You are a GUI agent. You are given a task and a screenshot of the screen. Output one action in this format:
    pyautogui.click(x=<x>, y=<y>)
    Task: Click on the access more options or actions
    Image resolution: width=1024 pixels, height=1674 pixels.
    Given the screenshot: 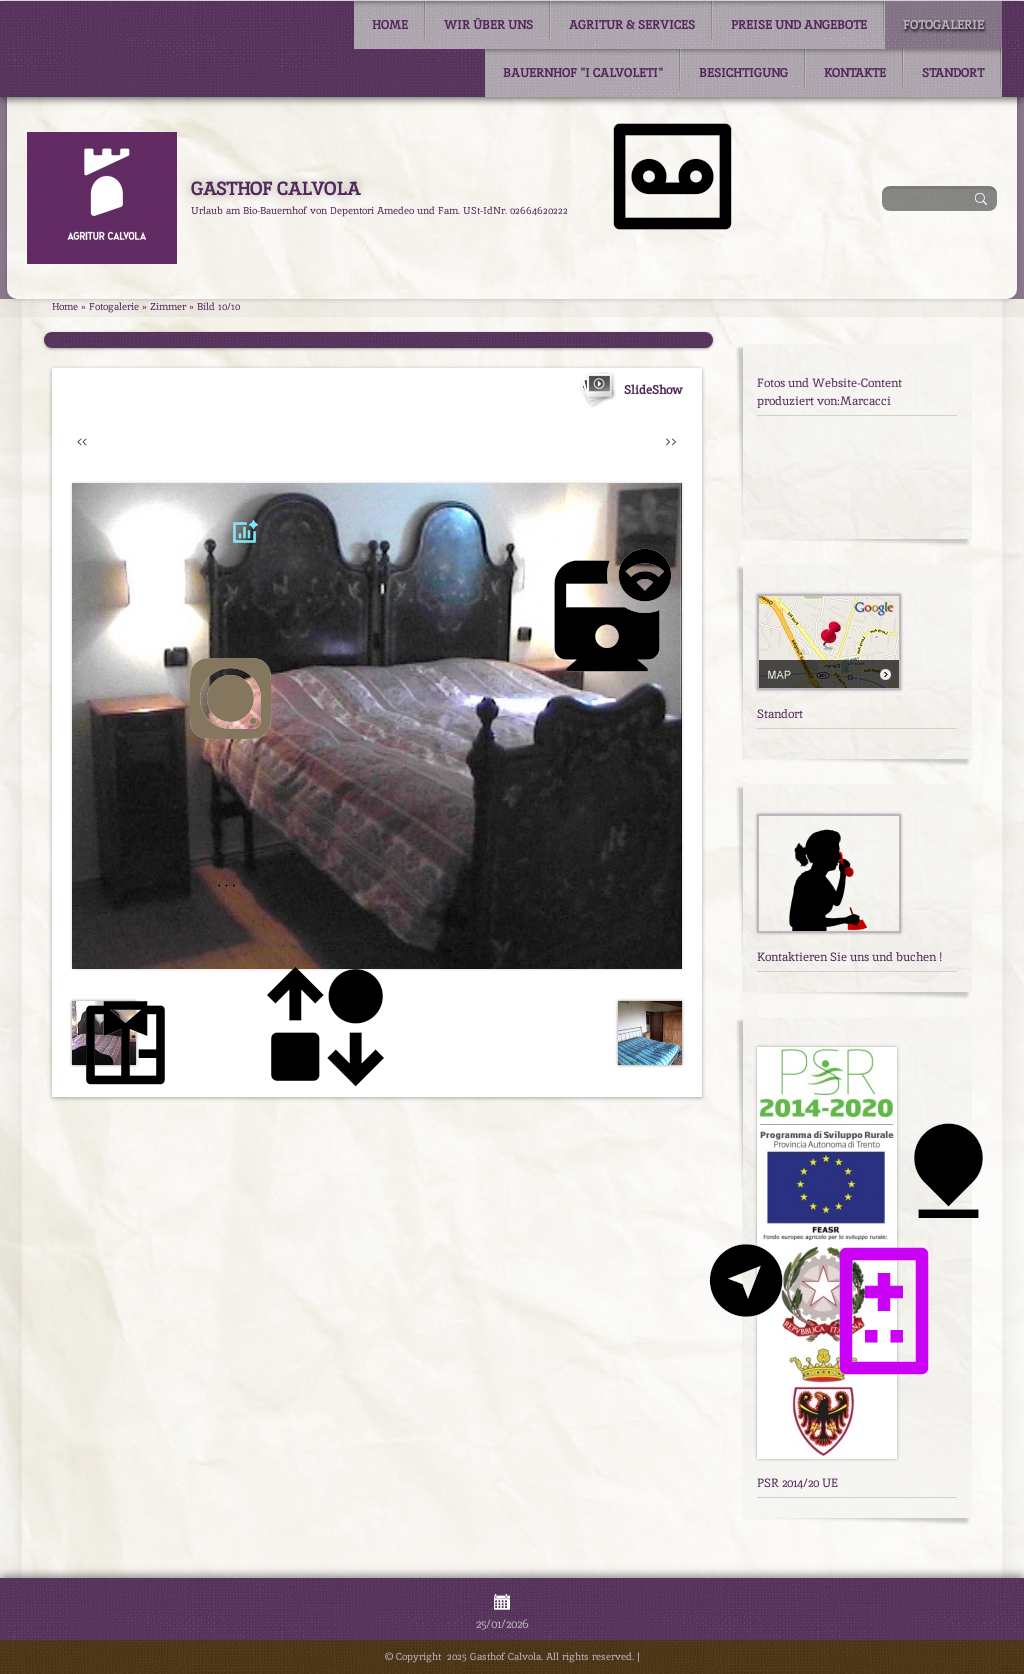 What is the action you would take?
    pyautogui.click(x=226, y=885)
    